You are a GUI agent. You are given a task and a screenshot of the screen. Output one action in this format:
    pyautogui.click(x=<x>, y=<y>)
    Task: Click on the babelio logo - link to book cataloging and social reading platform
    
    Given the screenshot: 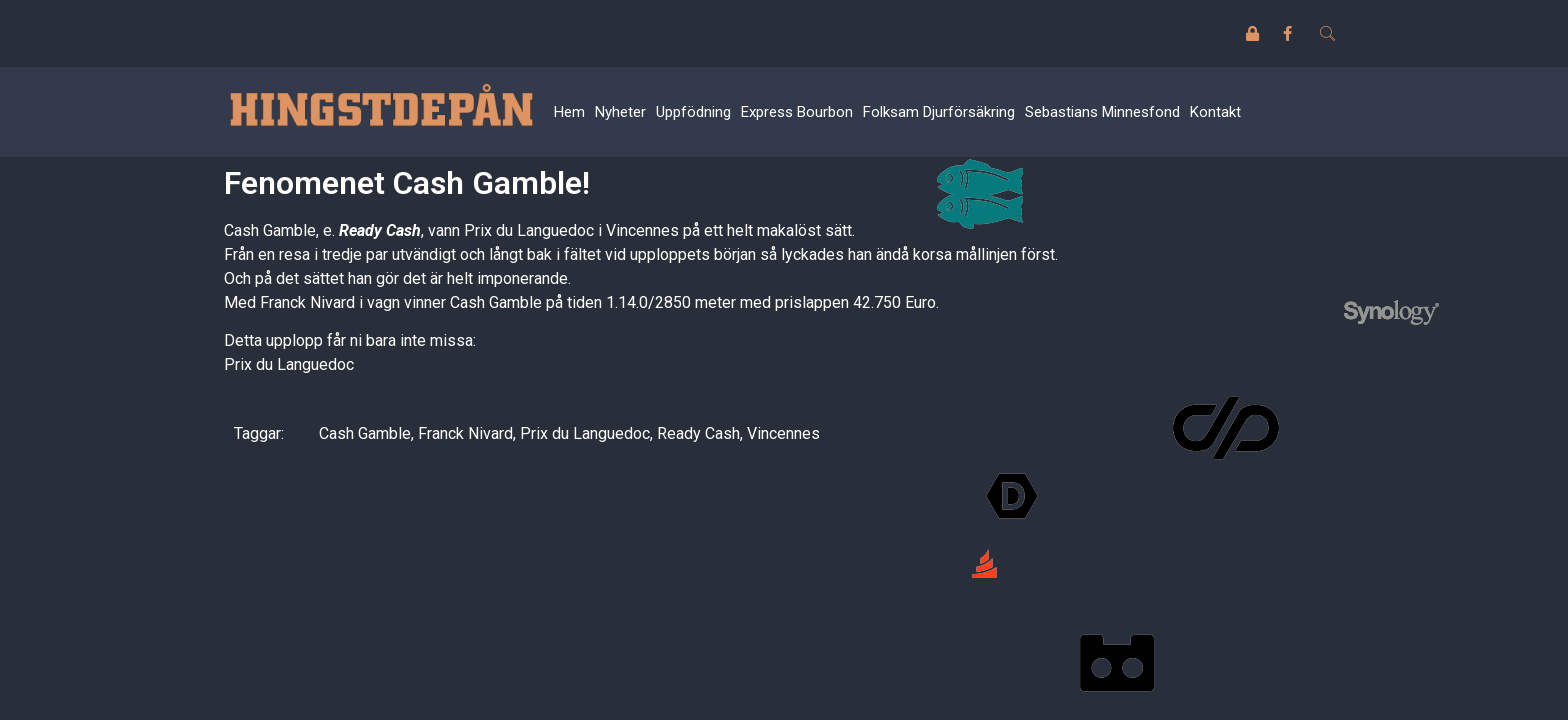 What is the action you would take?
    pyautogui.click(x=984, y=563)
    